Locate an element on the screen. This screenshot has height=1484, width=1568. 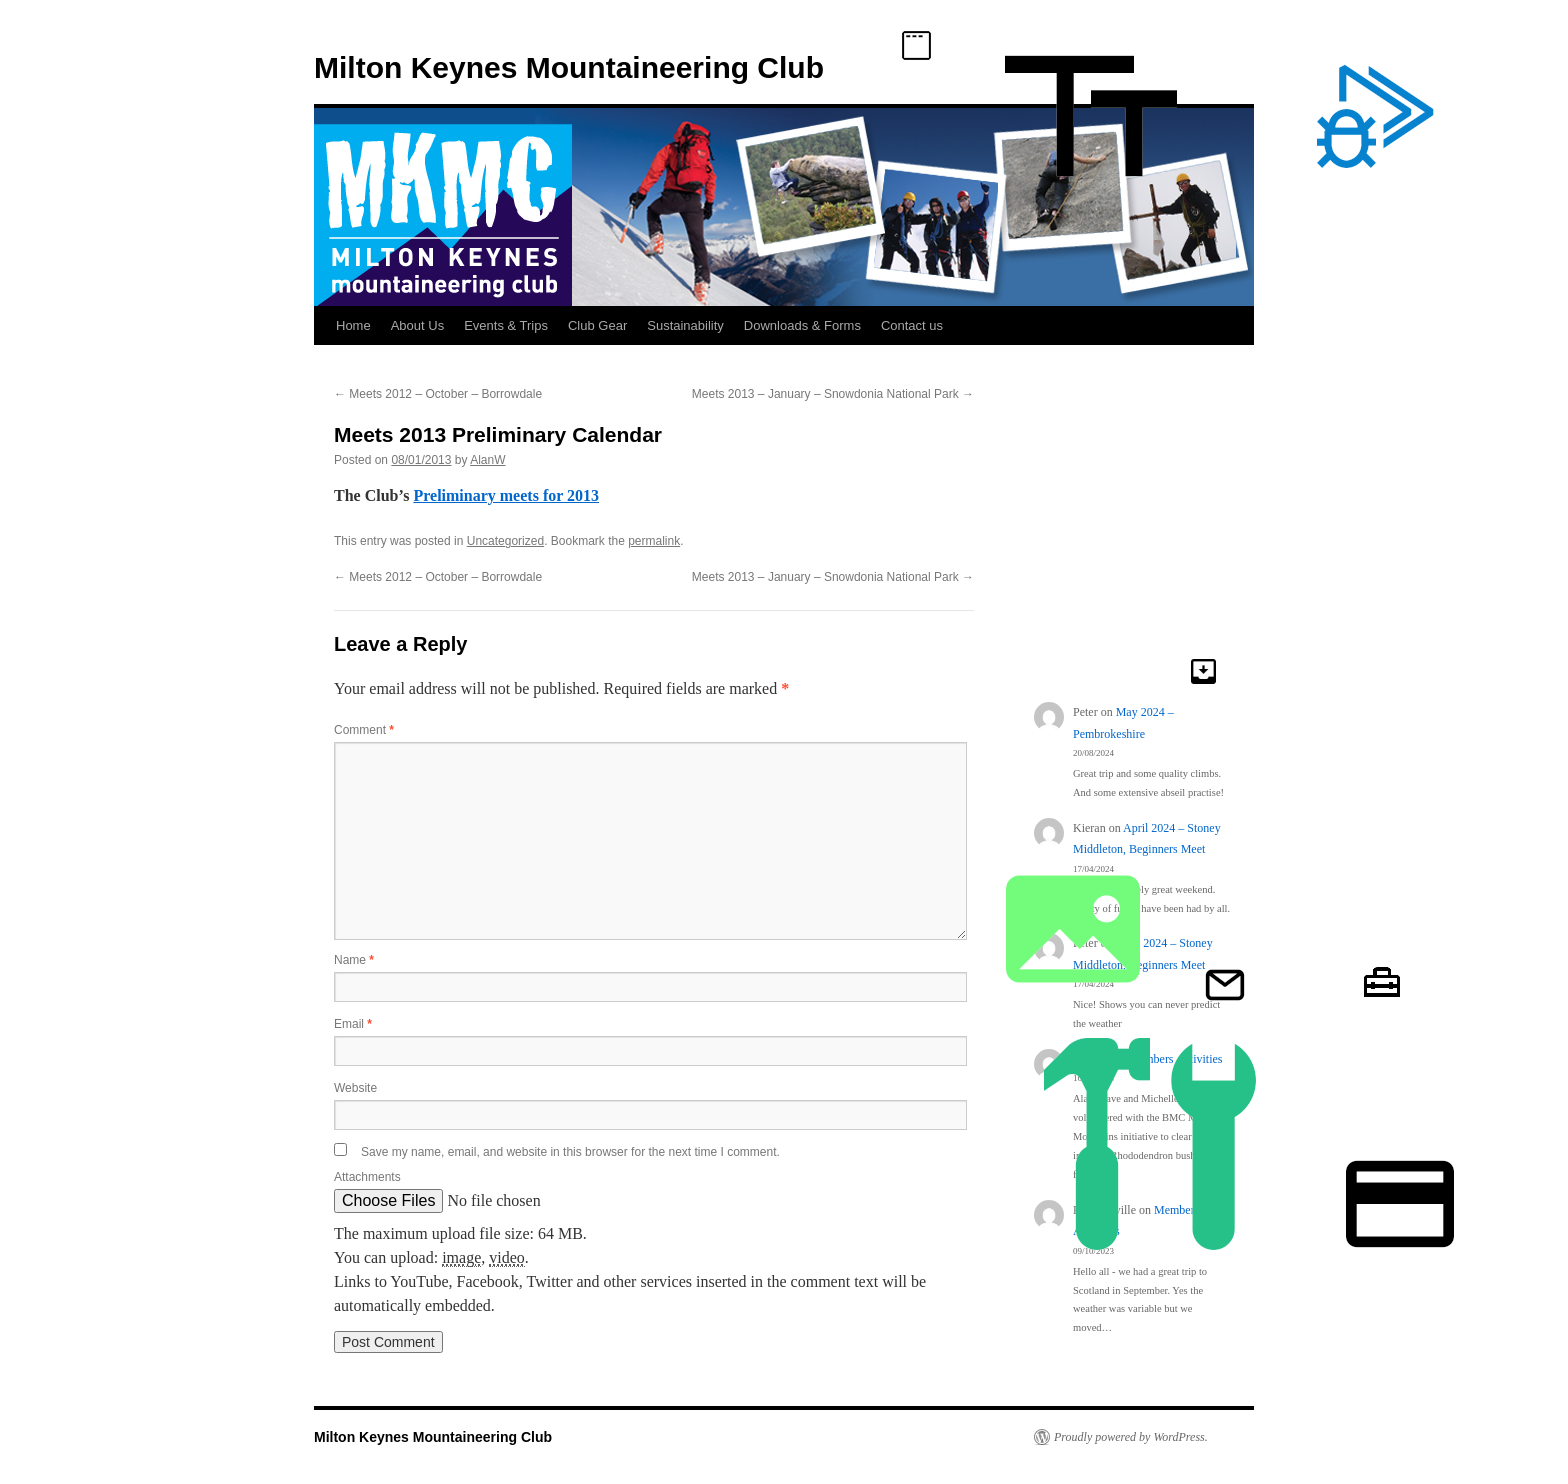
access settings or configuration options is located at coordinates (1150, 1144).